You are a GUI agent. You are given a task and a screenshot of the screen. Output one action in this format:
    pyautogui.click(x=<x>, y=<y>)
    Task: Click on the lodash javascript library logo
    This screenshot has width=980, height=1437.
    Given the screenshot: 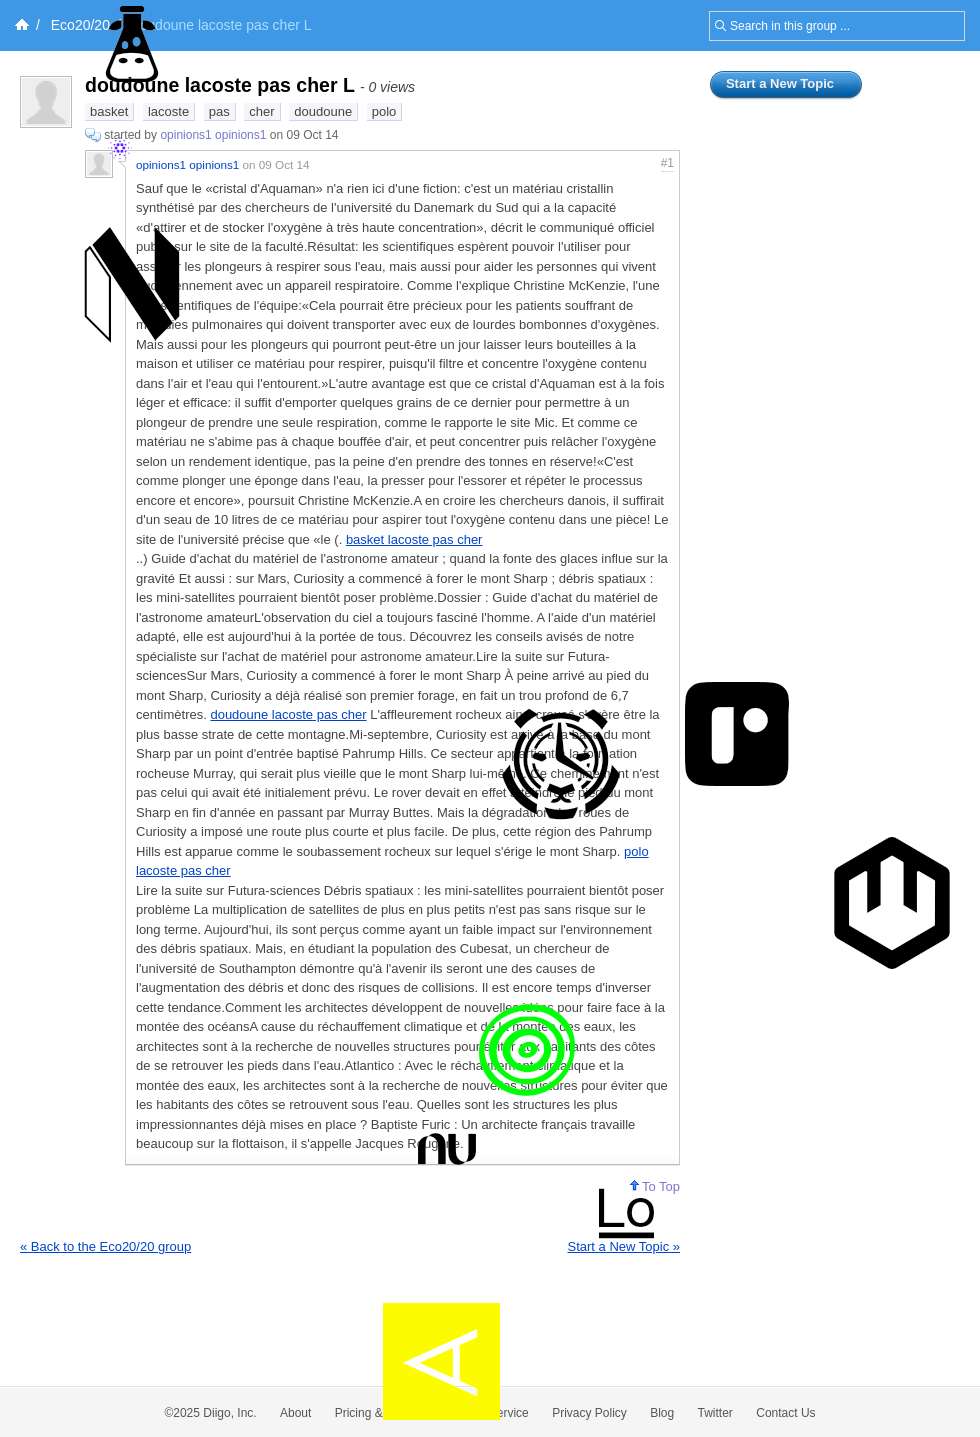 What is the action you would take?
    pyautogui.click(x=626, y=1213)
    